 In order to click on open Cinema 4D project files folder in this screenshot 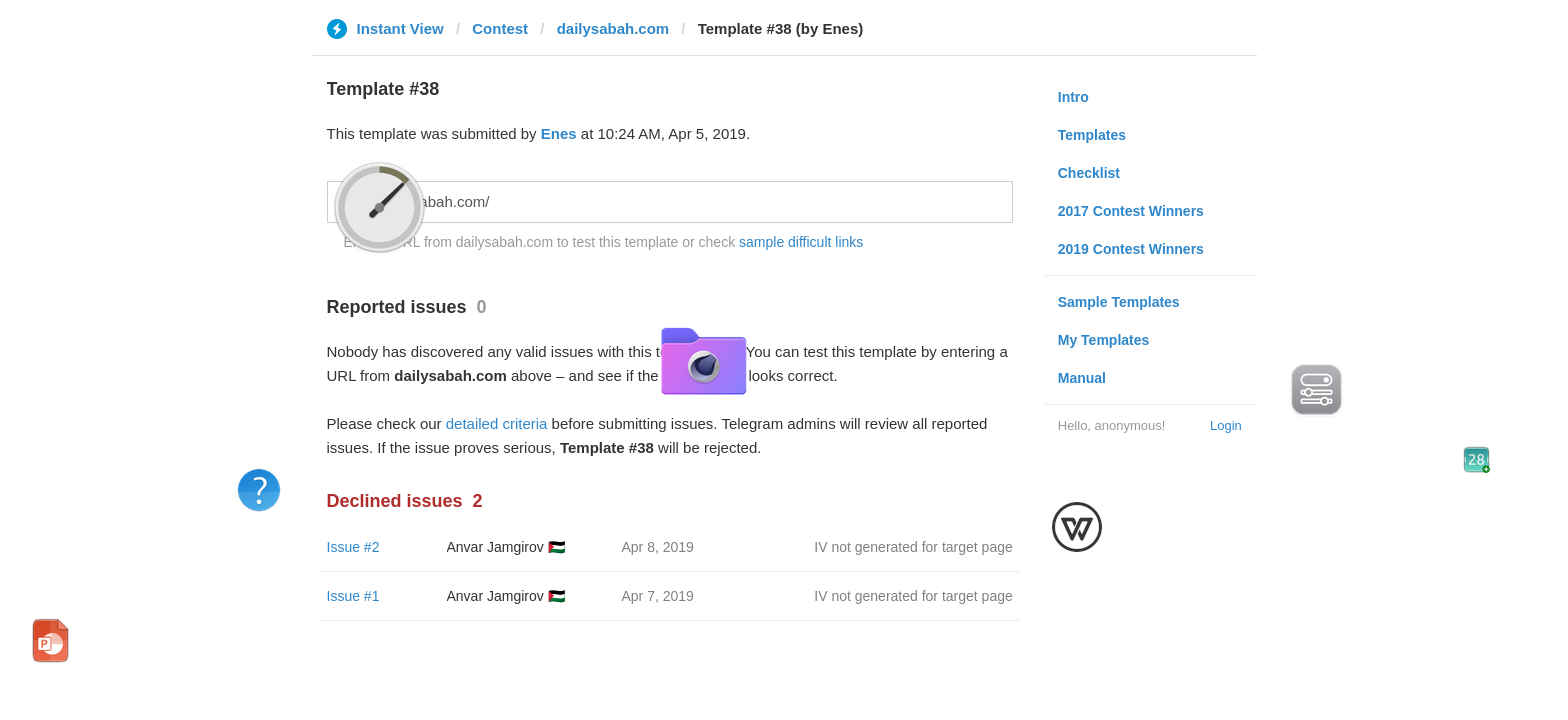, I will do `click(703, 363)`.